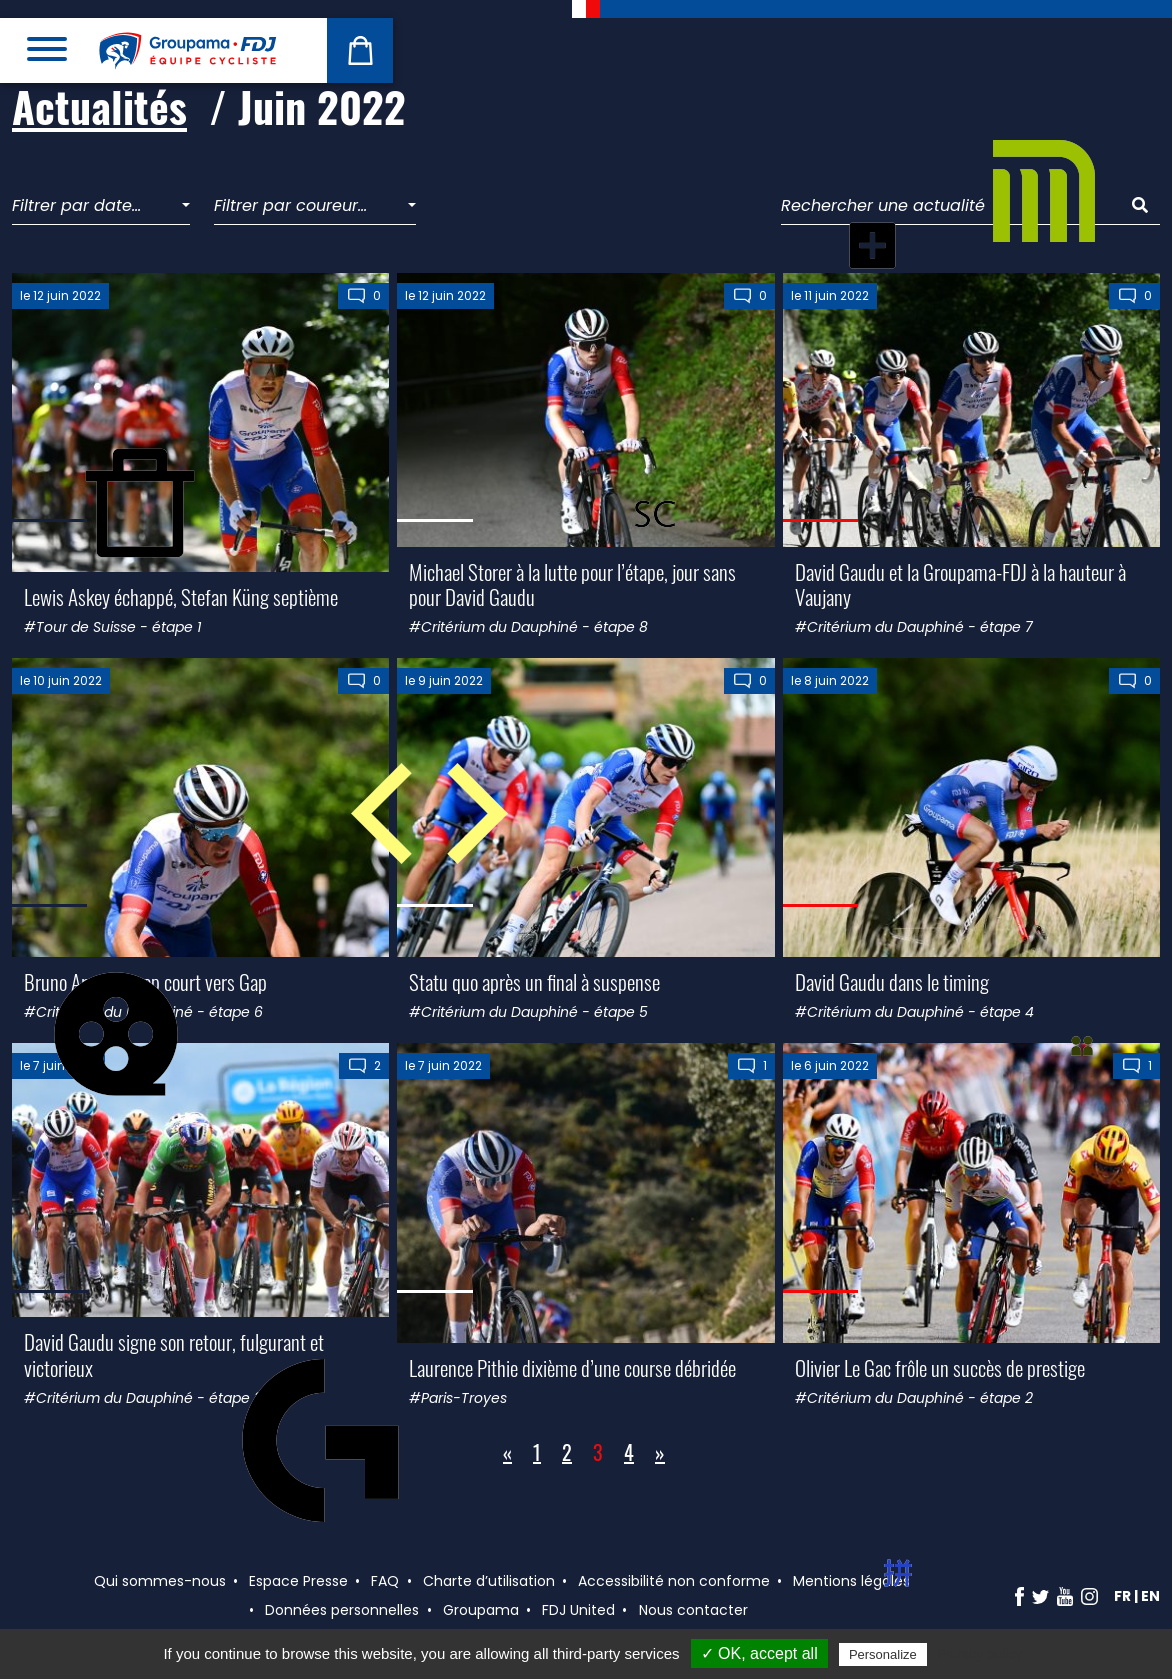  Describe the element at coordinates (898, 1573) in the screenshot. I see `switch to pinyin input method` at that location.